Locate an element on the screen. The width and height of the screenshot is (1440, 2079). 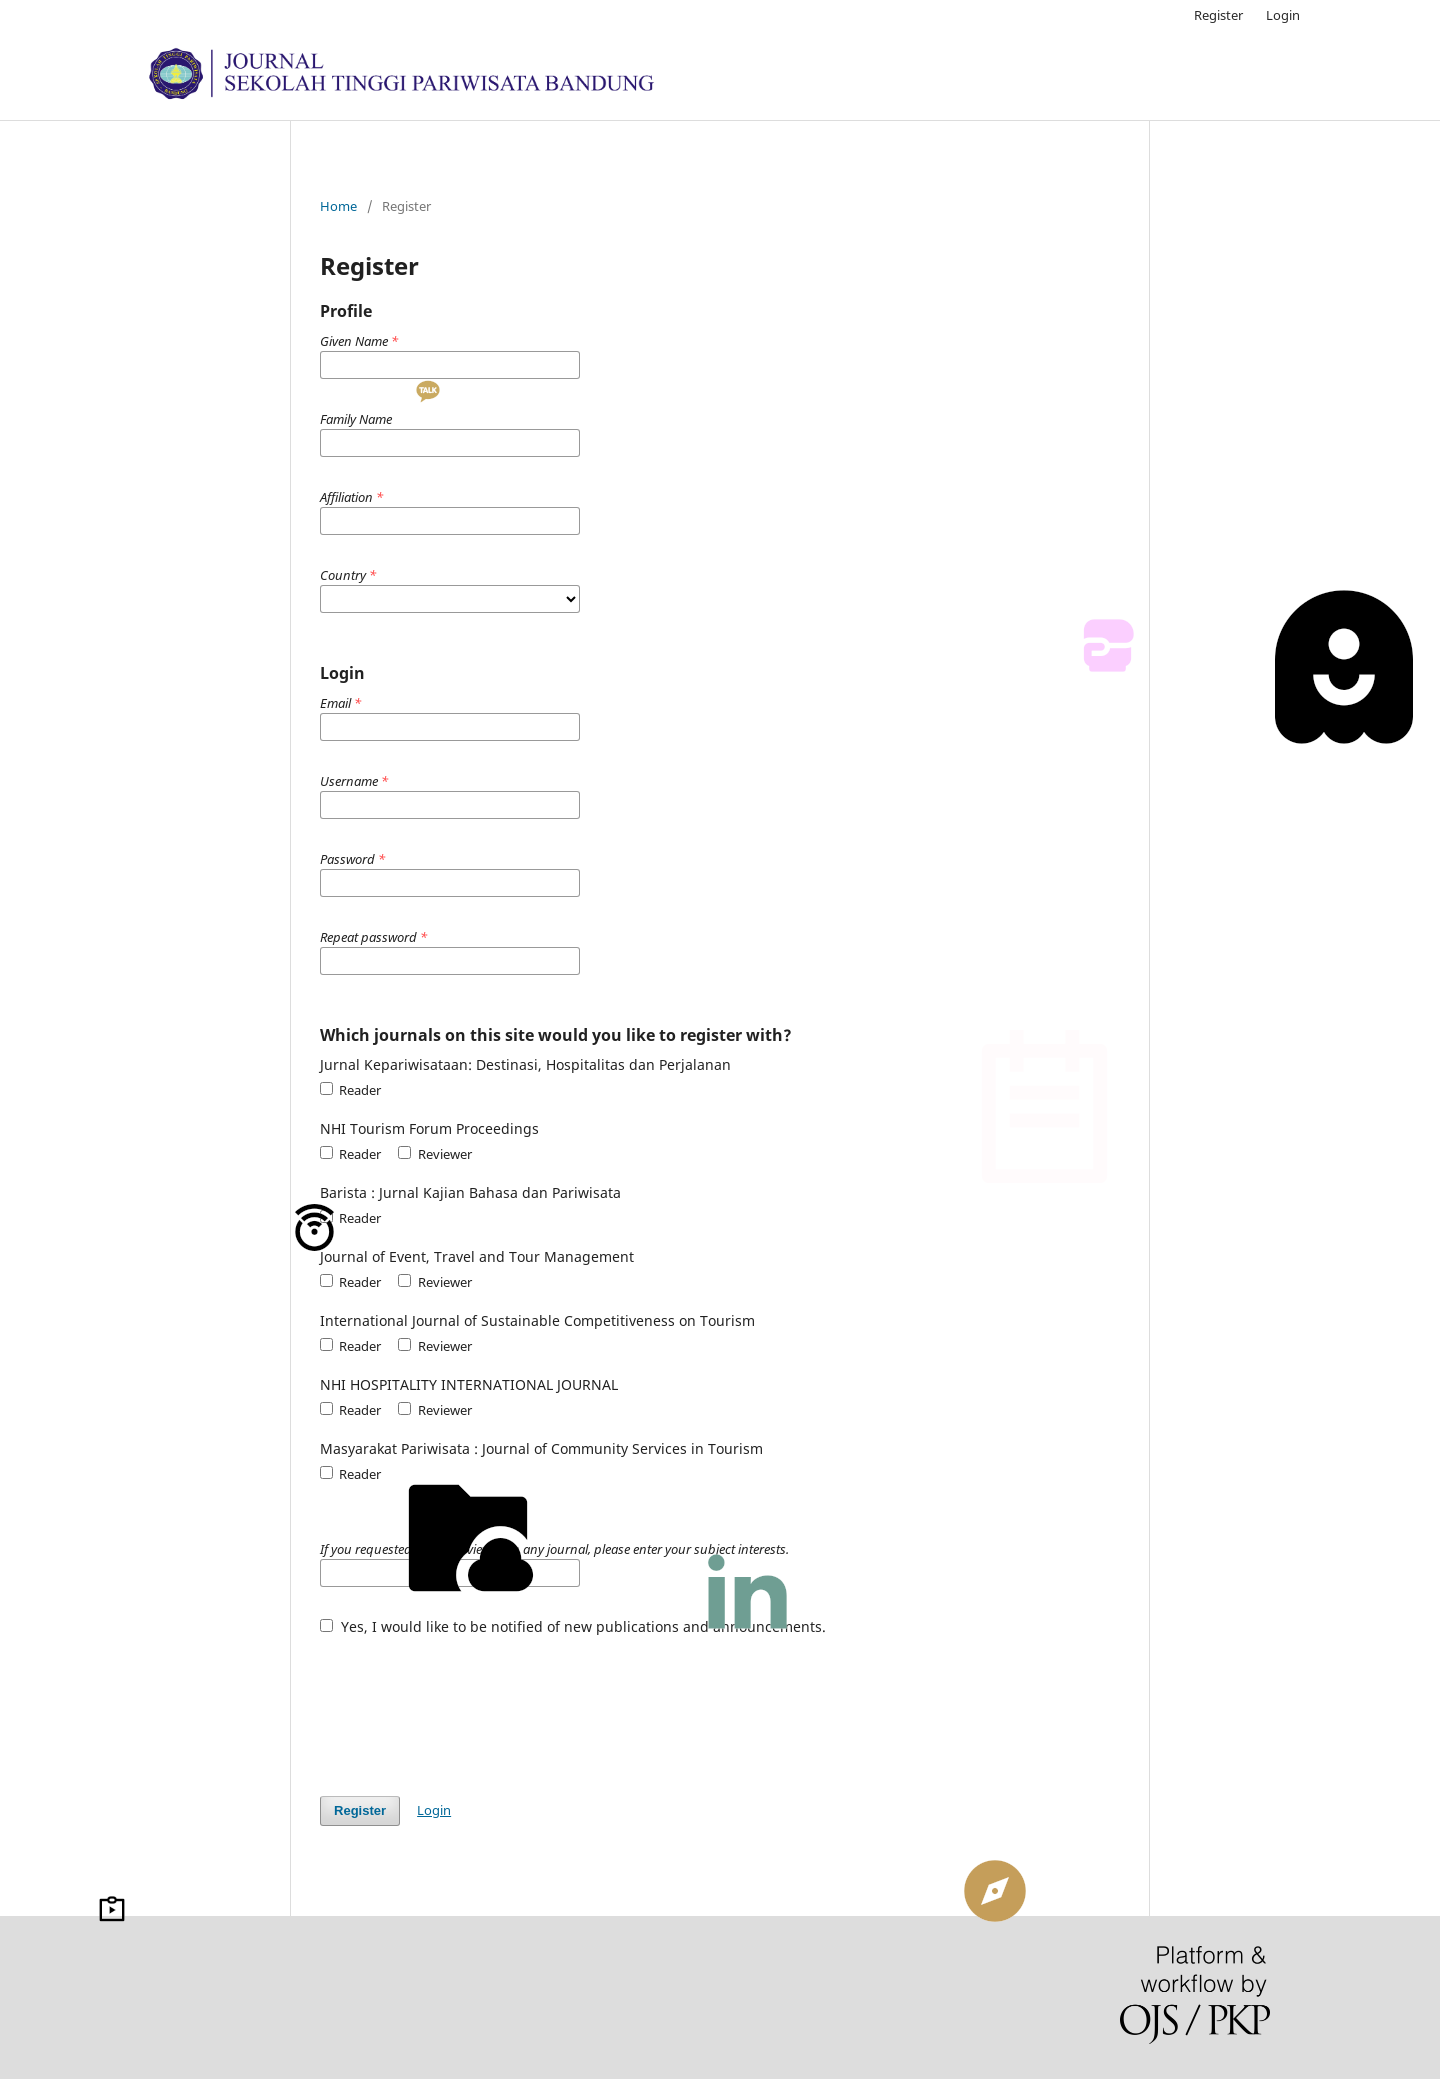
open LinkedIn profile or page is located at coordinates (745, 1591).